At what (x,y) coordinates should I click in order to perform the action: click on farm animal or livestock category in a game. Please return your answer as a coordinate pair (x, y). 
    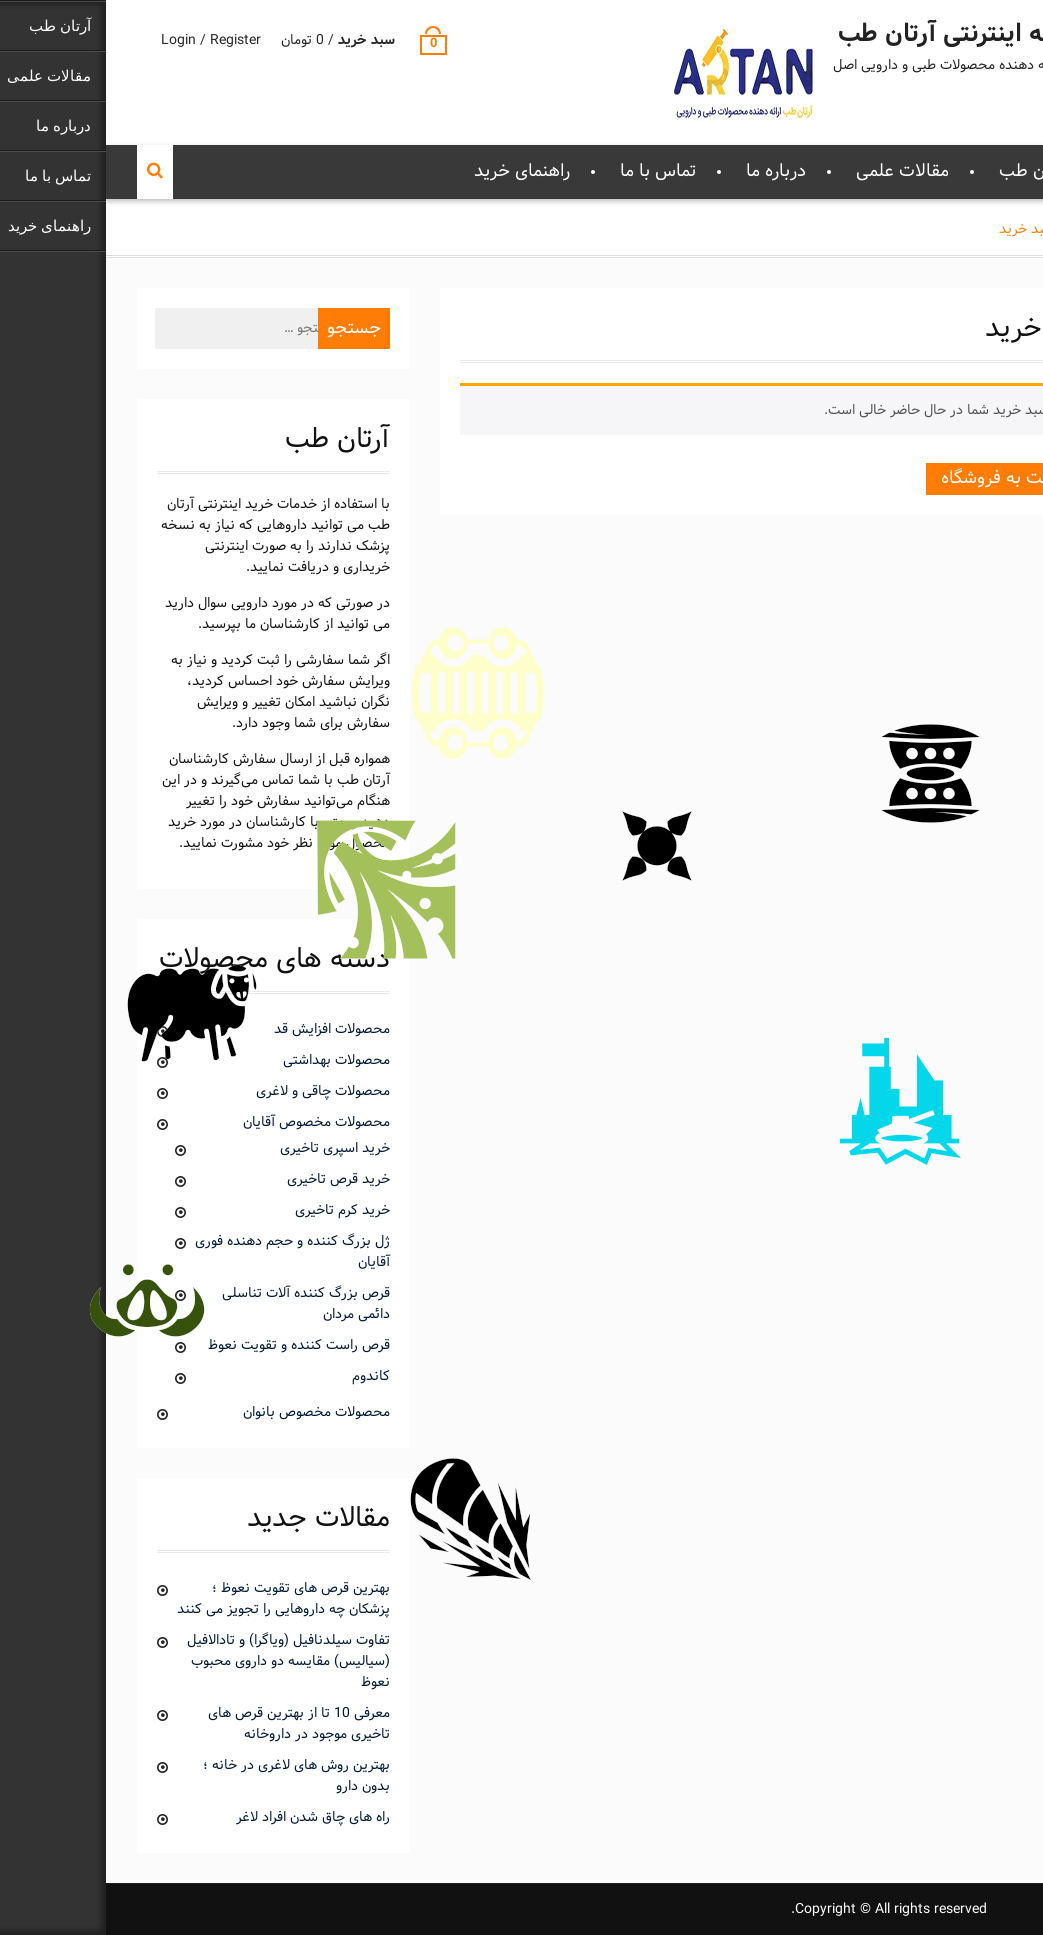
    Looking at the image, I should click on (191, 1009).